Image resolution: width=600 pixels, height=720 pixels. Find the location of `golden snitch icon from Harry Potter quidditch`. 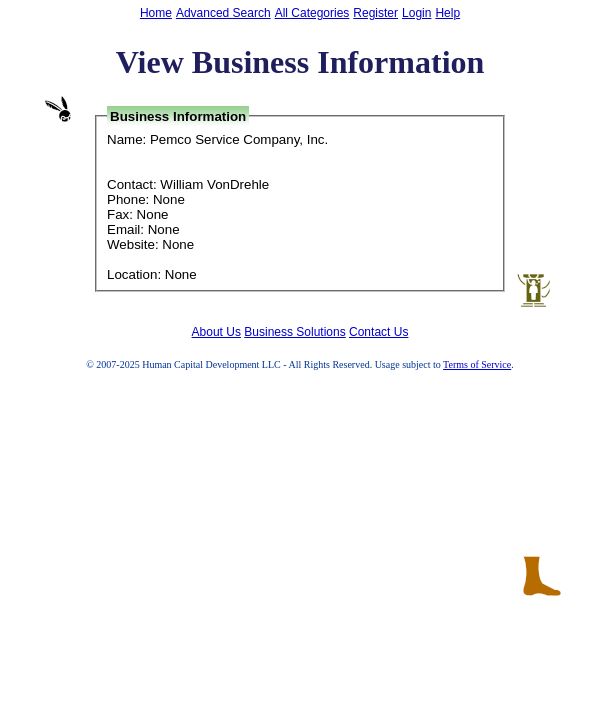

golden snitch icon from Harry Potter quidditch is located at coordinates (58, 109).